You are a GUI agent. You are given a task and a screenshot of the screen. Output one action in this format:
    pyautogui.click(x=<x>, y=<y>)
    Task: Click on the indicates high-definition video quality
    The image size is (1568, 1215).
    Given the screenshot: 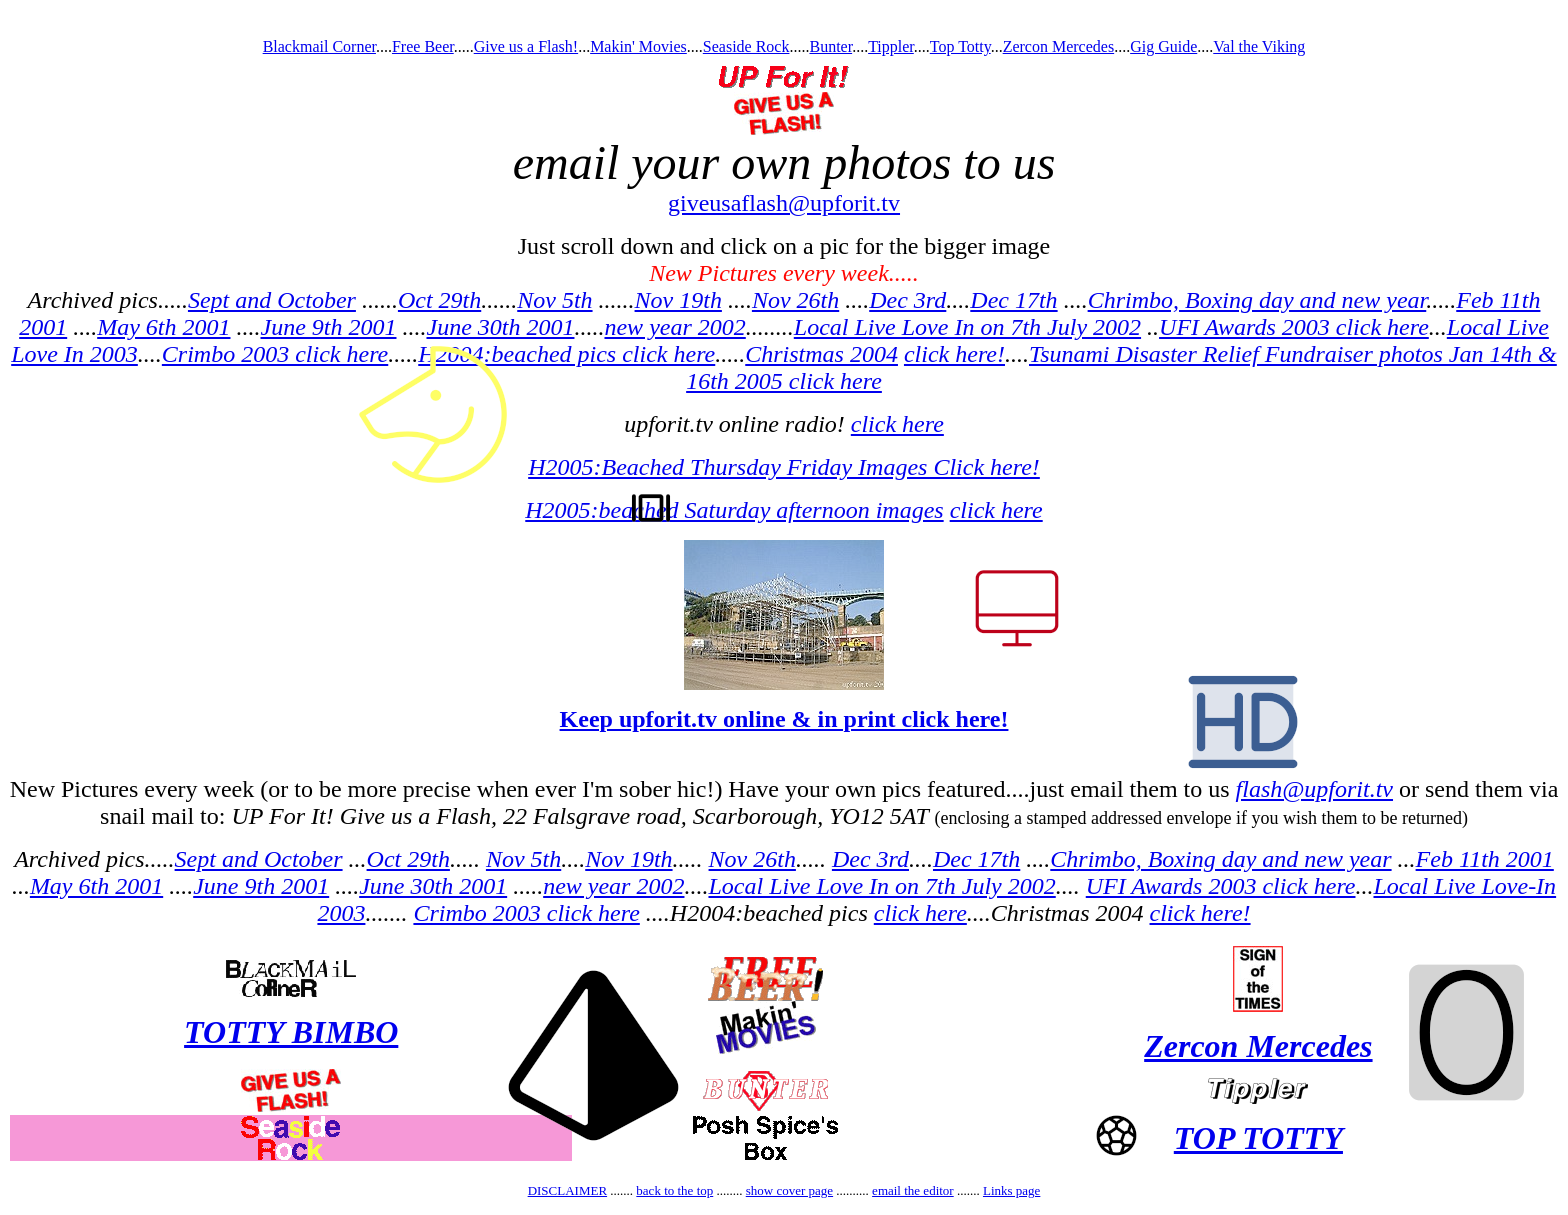 What is the action you would take?
    pyautogui.click(x=1243, y=722)
    